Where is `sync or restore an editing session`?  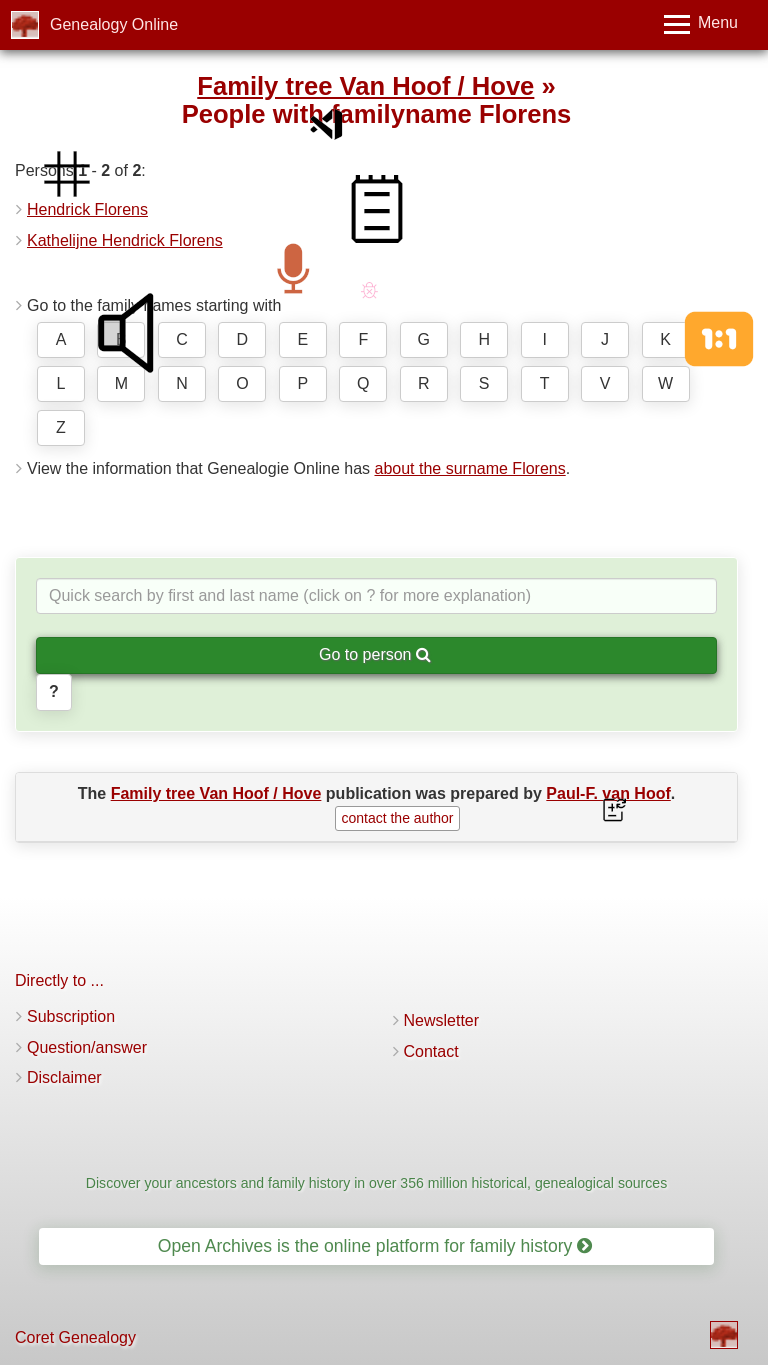
sync or restore an editing session is located at coordinates (613, 810).